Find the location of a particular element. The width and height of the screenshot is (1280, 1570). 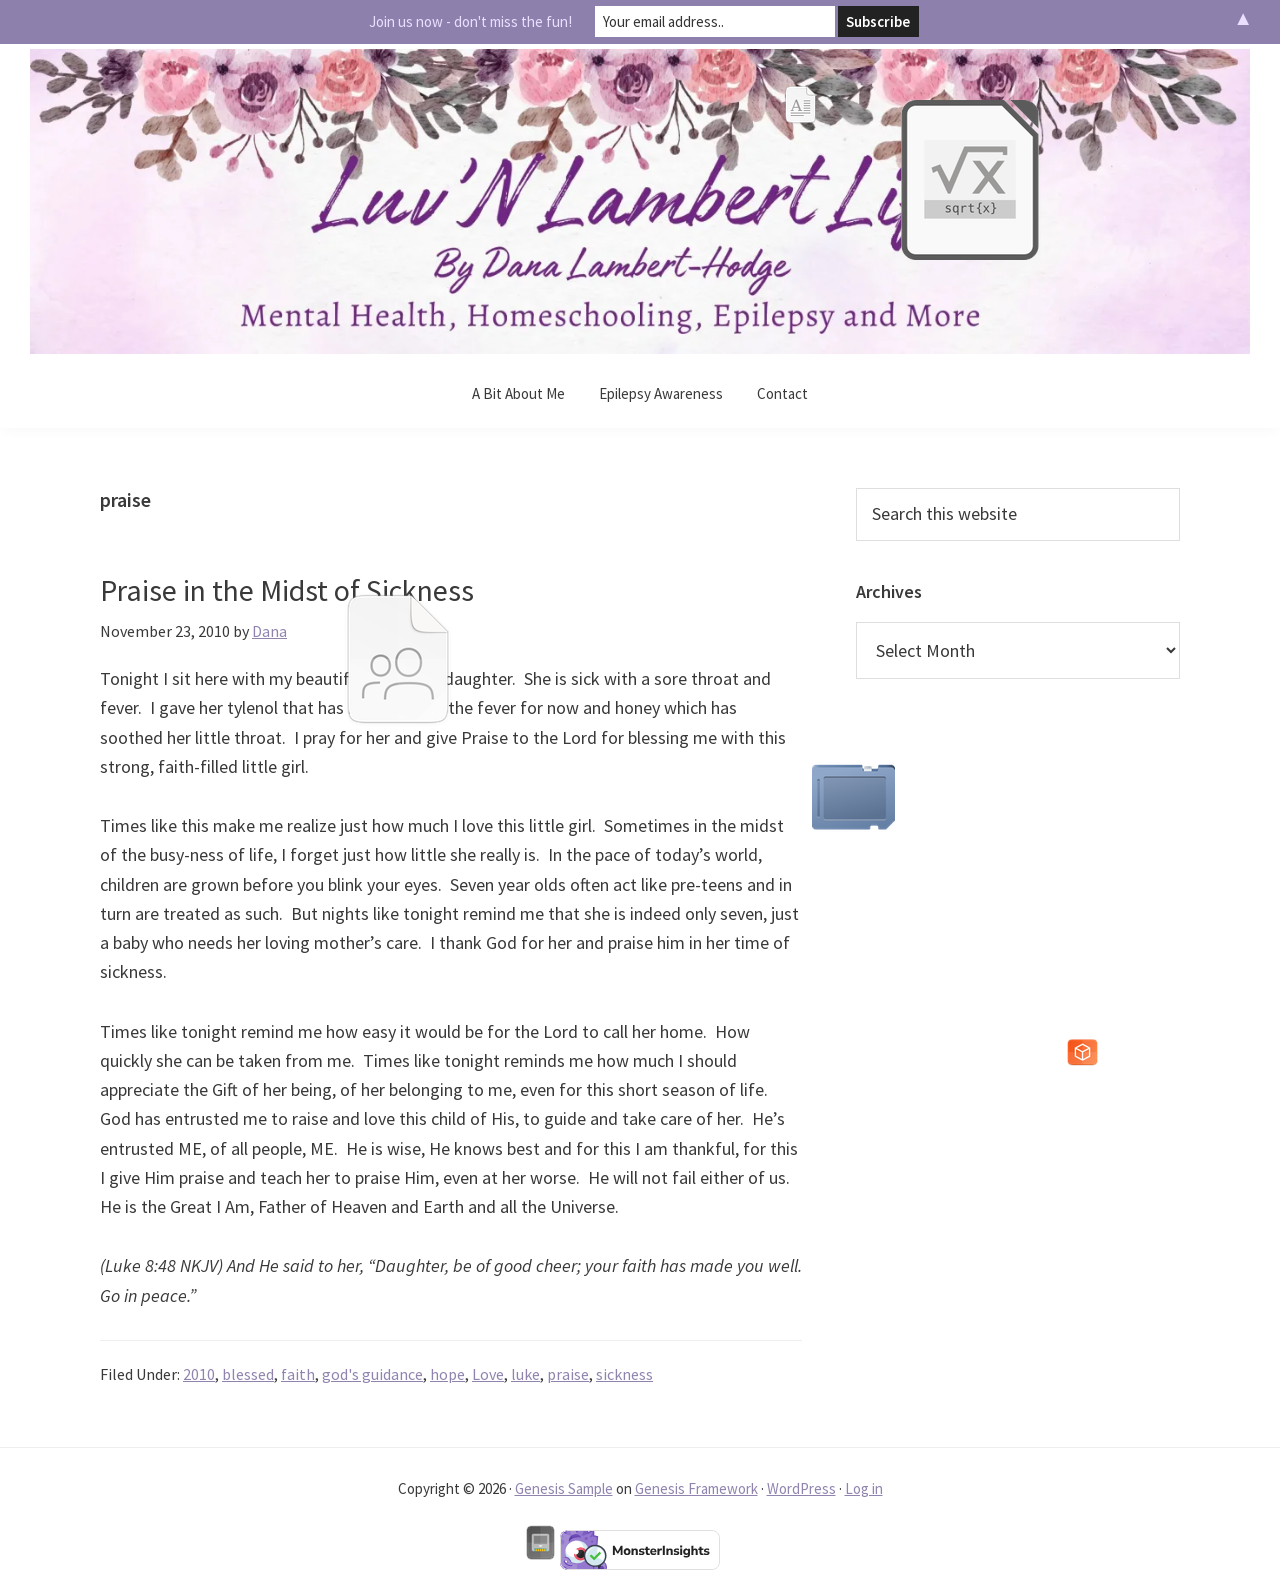

save the current file or document is located at coordinates (853, 798).